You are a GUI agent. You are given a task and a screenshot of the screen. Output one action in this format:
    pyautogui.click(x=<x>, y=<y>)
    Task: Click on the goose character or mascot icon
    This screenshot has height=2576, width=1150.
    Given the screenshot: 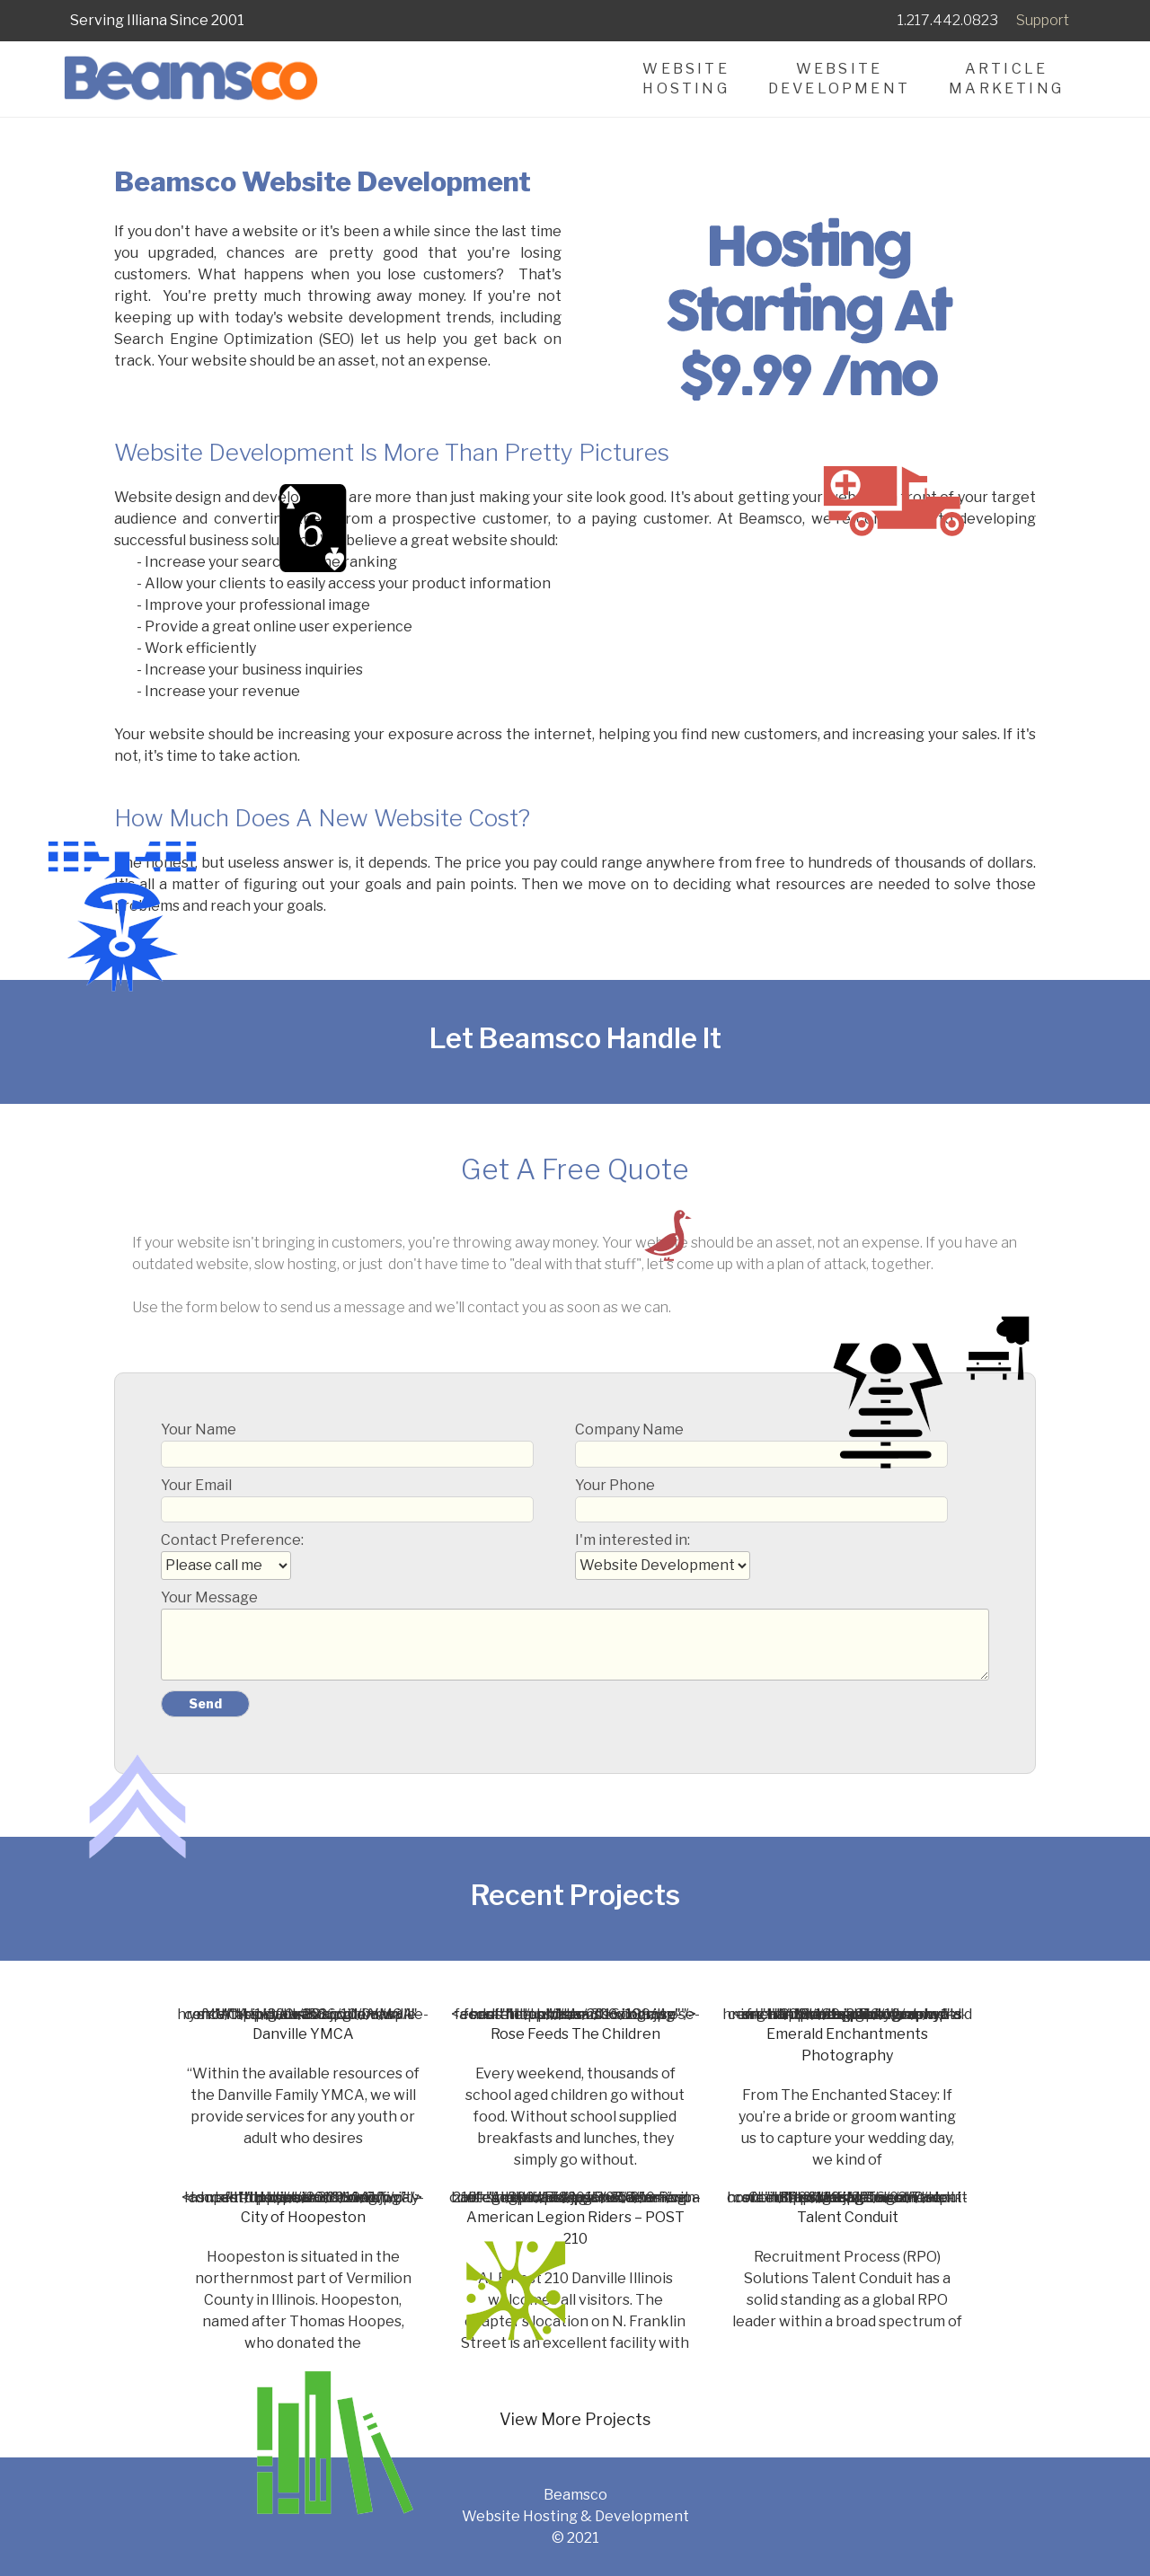 What is the action you would take?
    pyautogui.click(x=668, y=1235)
    